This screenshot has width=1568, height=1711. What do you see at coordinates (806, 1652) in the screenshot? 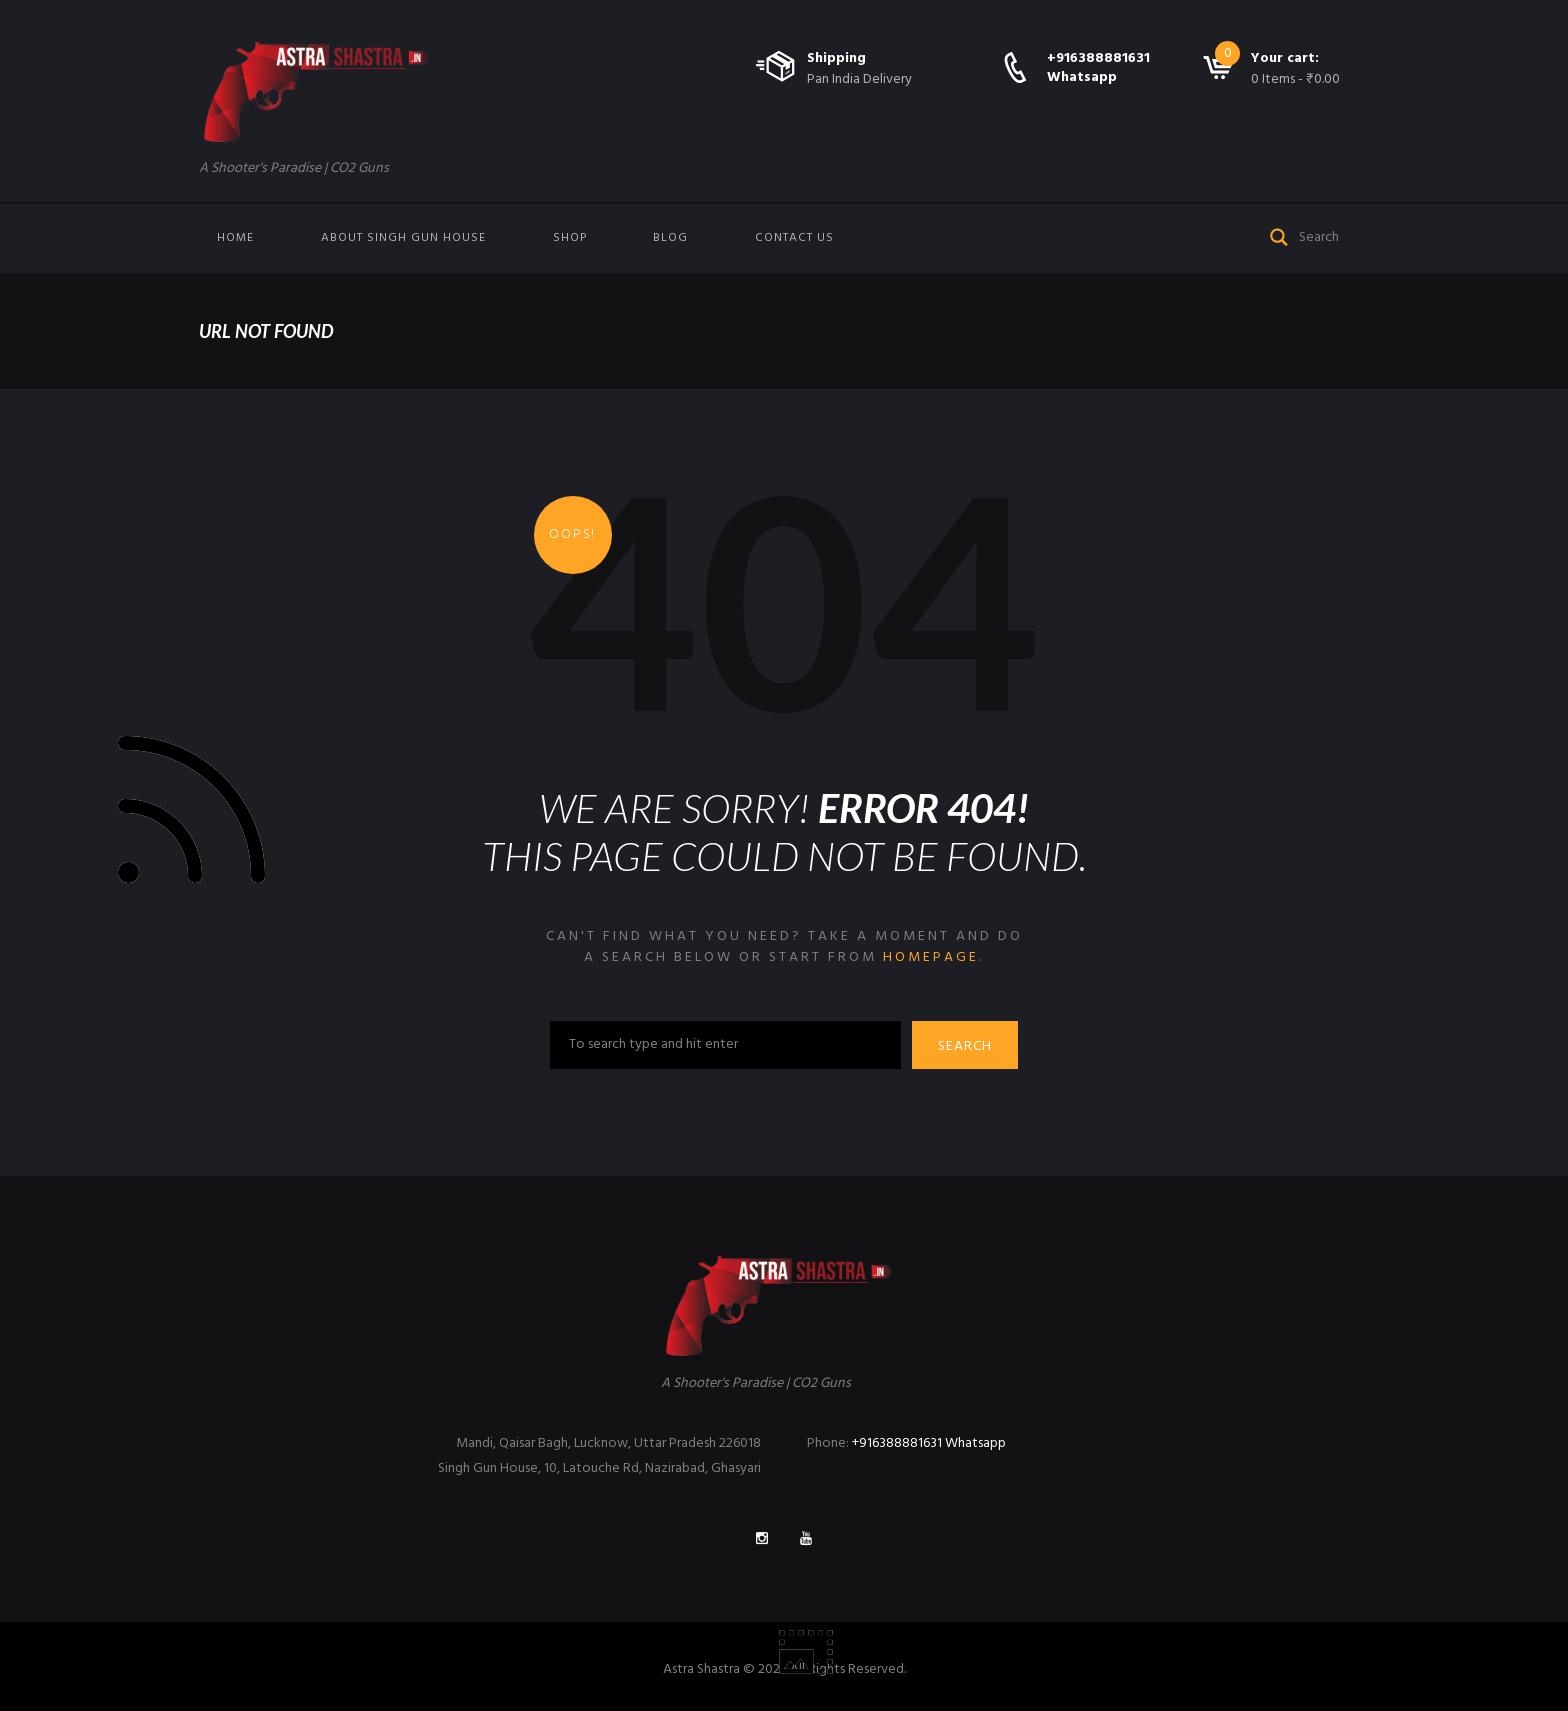
I see `resize image to large format` at bounding box center [806, 1652].